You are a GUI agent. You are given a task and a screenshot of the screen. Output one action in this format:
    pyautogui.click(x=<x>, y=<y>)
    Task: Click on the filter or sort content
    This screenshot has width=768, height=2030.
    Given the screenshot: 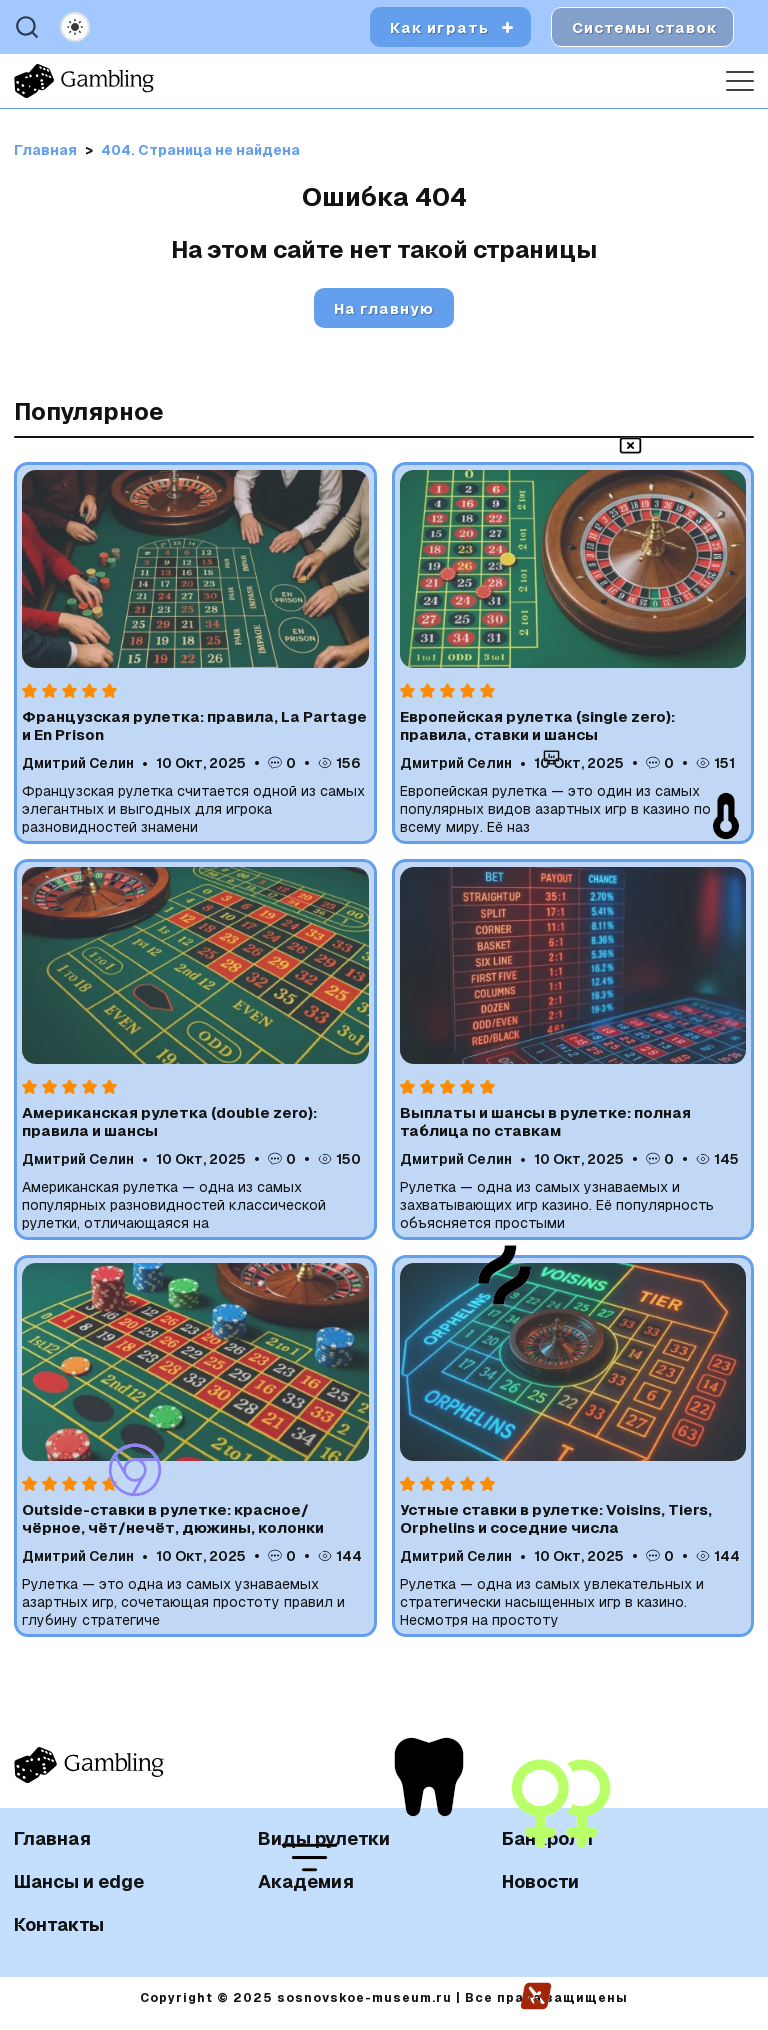 What is the action you would take?
    pyautogui.click(x=309, y=1855)
    